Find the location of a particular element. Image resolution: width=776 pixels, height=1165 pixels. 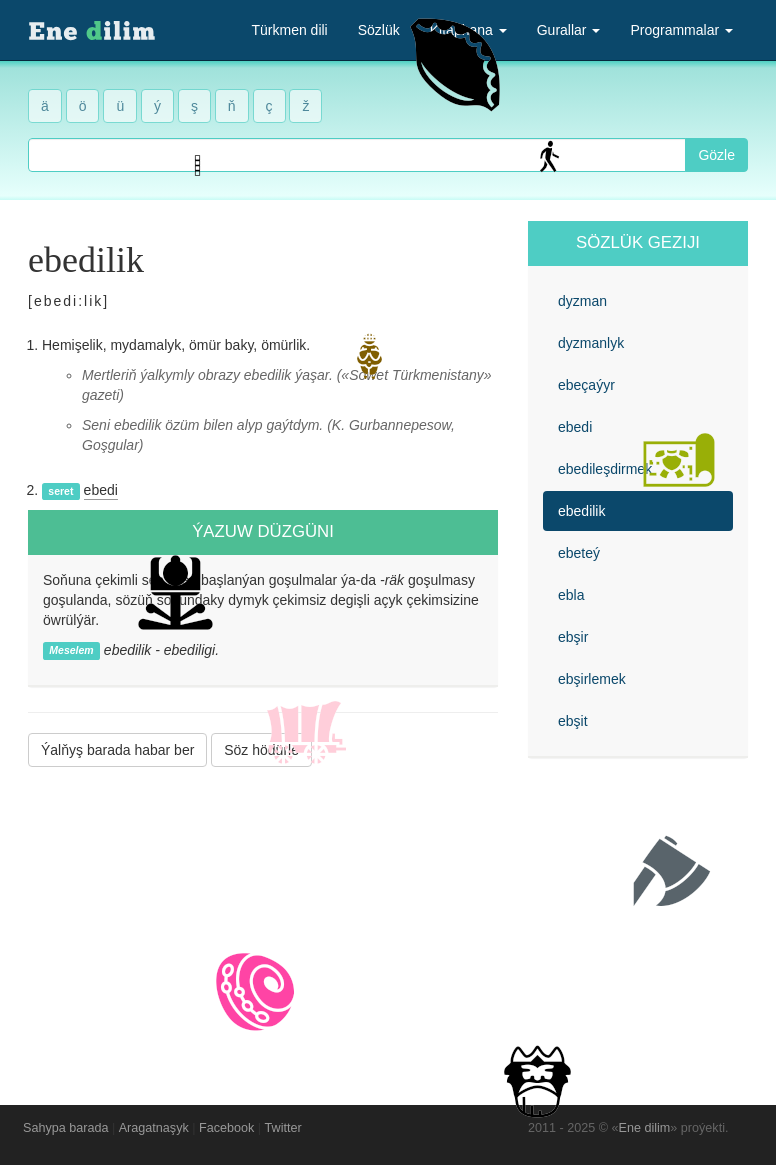

select the old king character or unit is located at coordinates (537, 1081).